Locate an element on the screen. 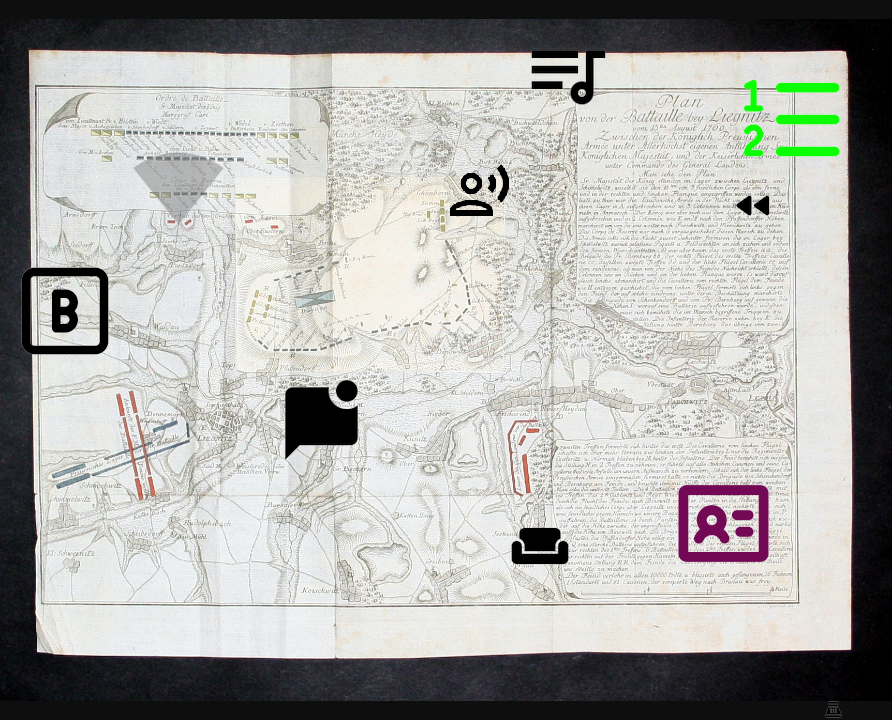 The image size is (892, 720). view weekend or leisure activities is located at coordinates (540, 546).